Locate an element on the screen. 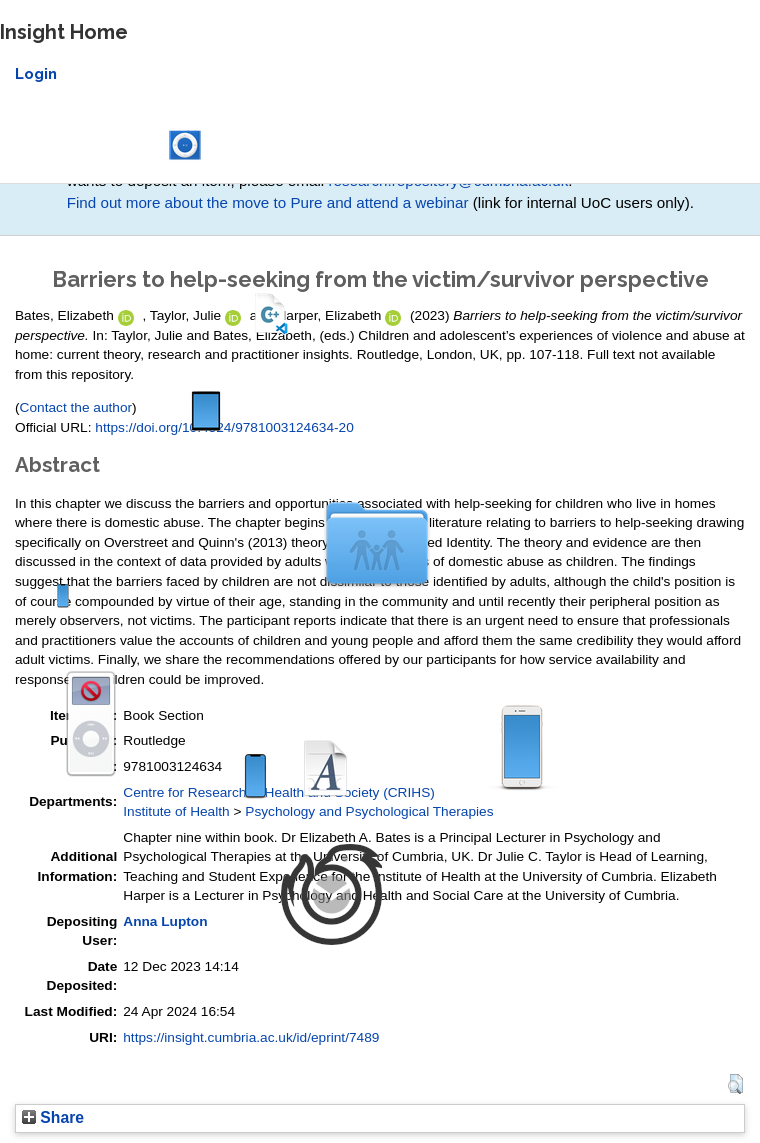  iPod shuffle device connected is located at coordinates (185, 145).